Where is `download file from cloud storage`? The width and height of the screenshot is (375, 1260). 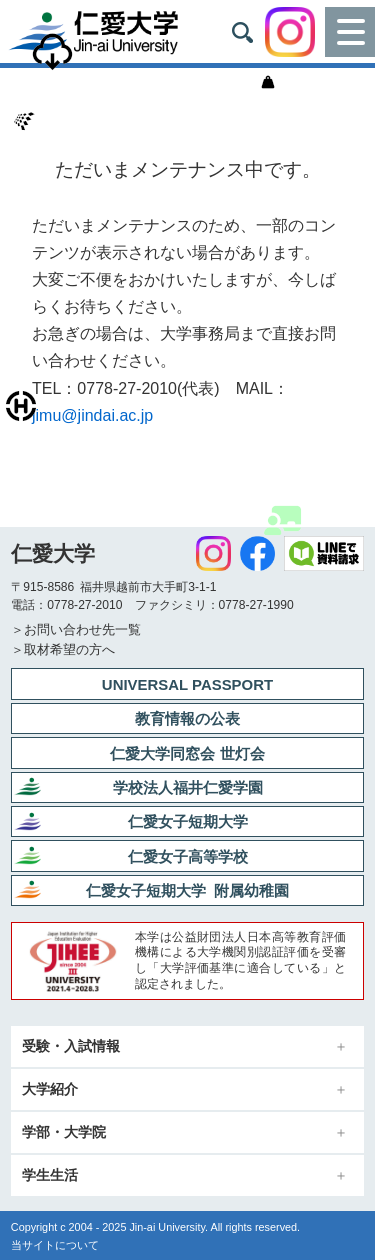 download file from cloud storage is located at coordinates (52, 51).